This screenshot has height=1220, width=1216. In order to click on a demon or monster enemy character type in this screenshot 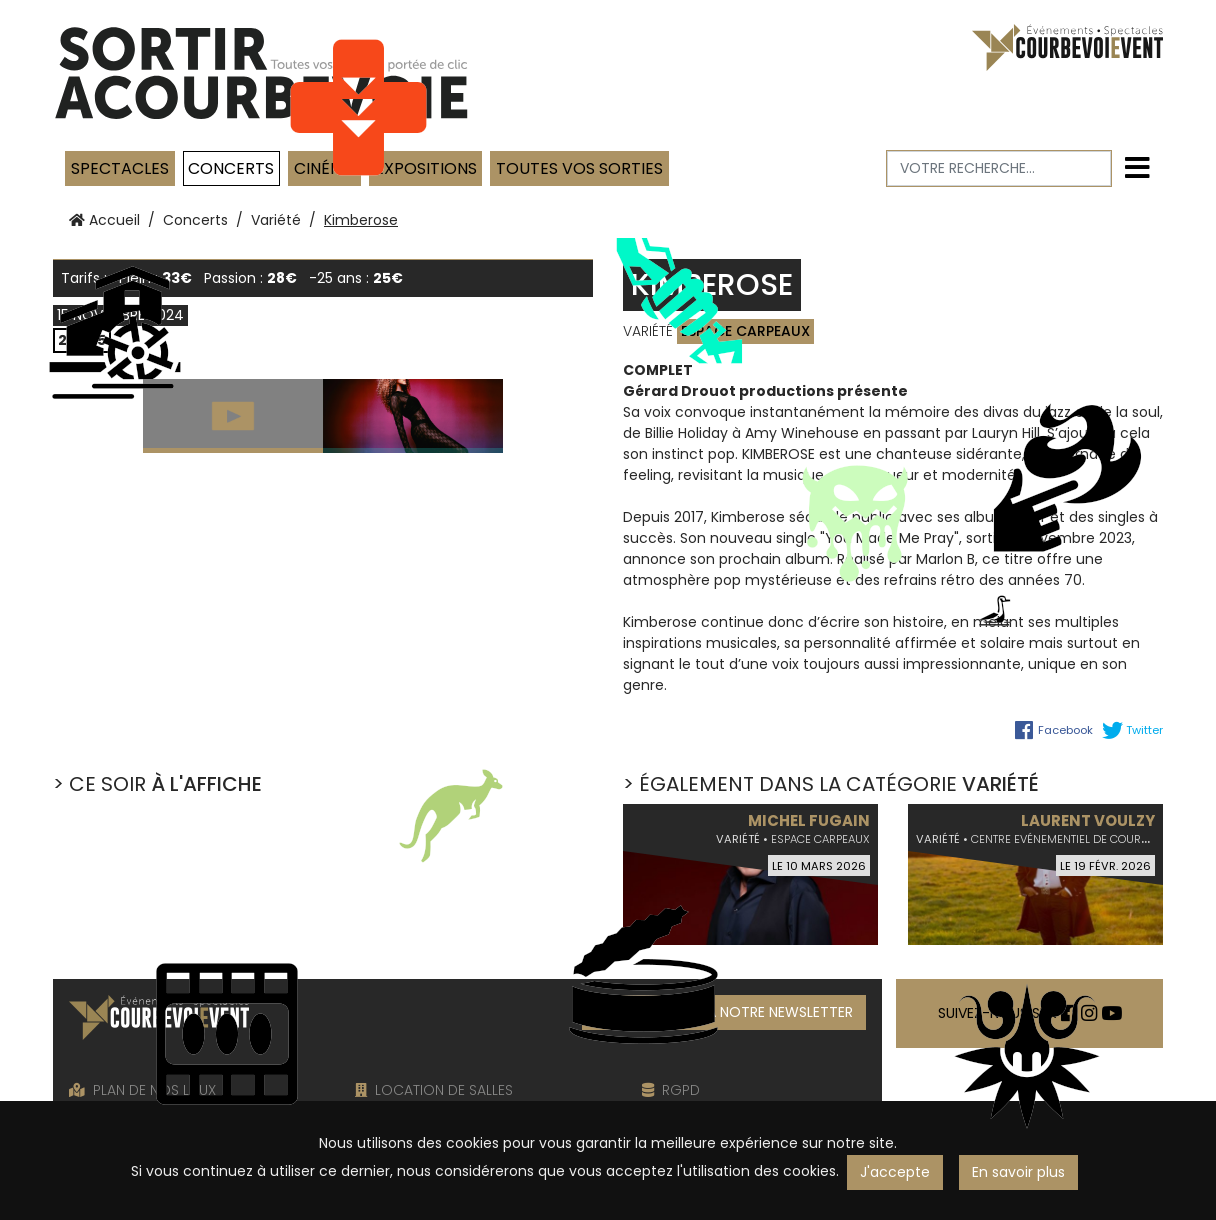, I will do `click(854, 523)`.